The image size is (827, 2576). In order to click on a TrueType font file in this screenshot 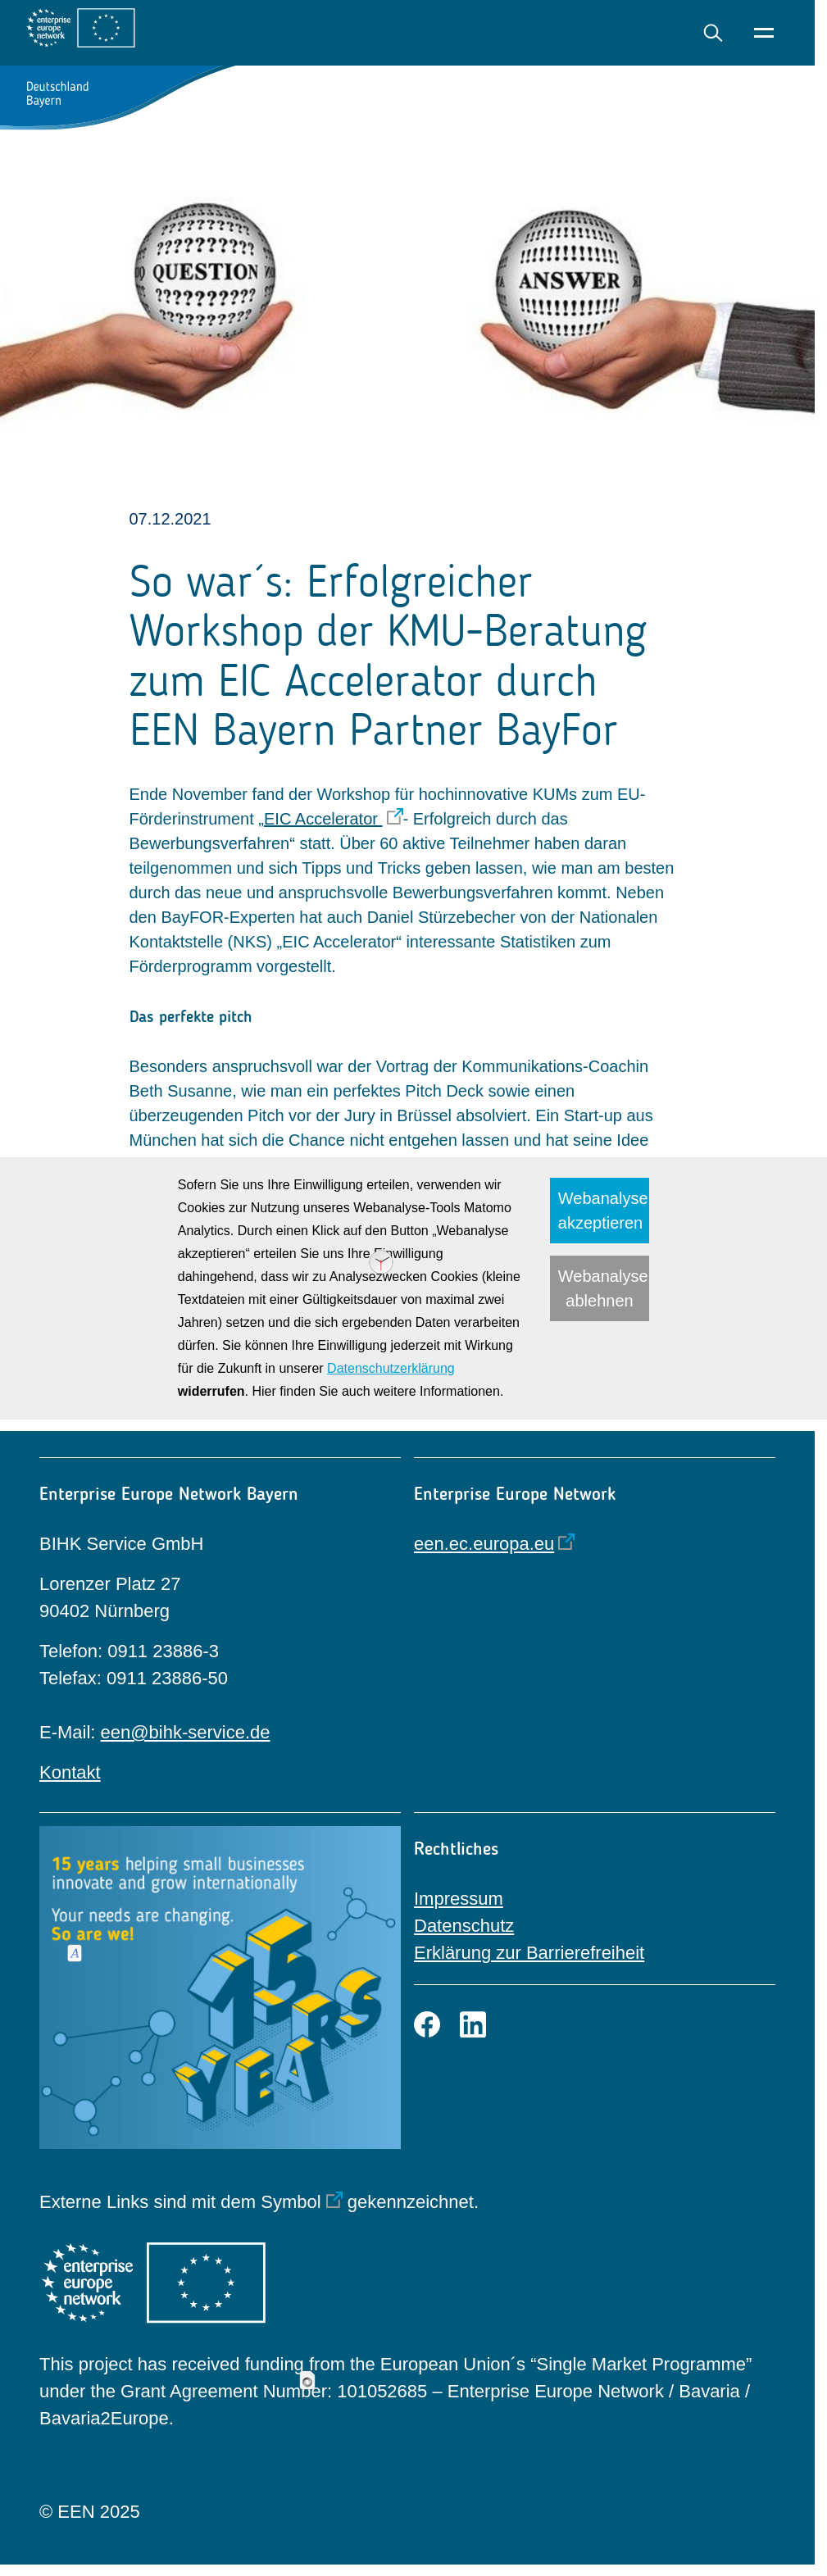, I will do `click(75, 1953)`.